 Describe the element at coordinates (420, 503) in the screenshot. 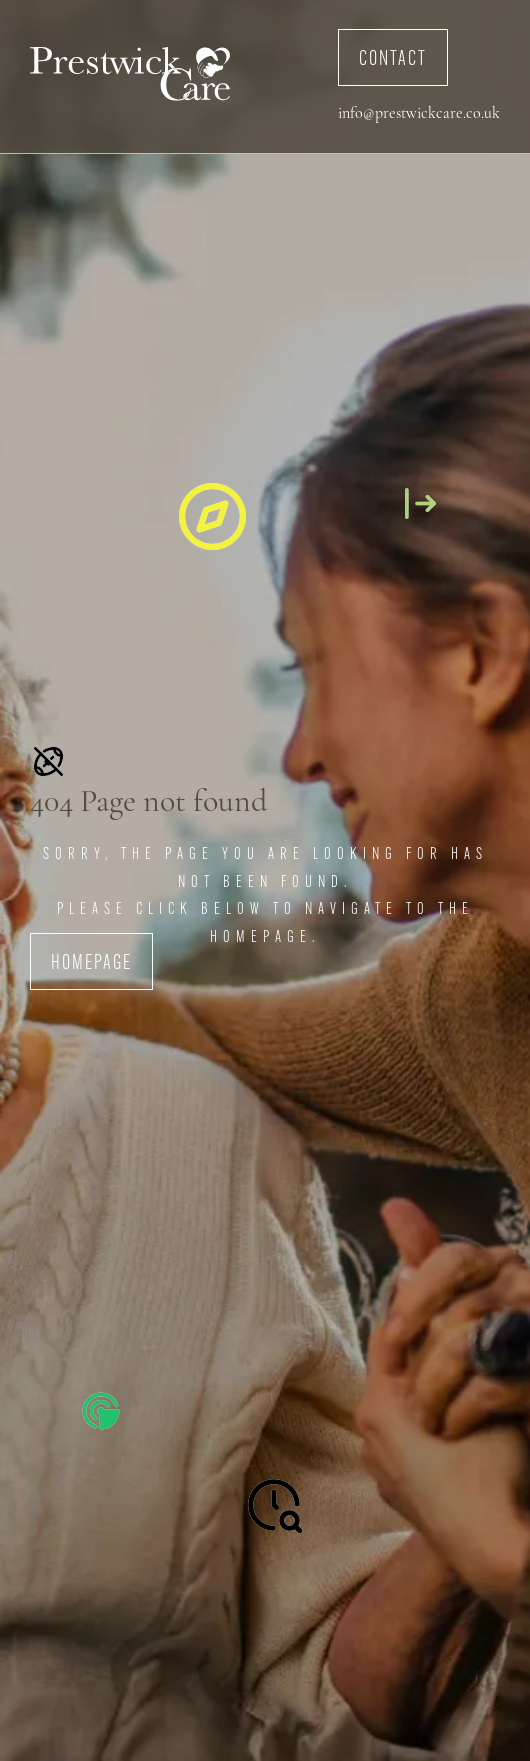

I see `expand sidebar or panel` at that location.